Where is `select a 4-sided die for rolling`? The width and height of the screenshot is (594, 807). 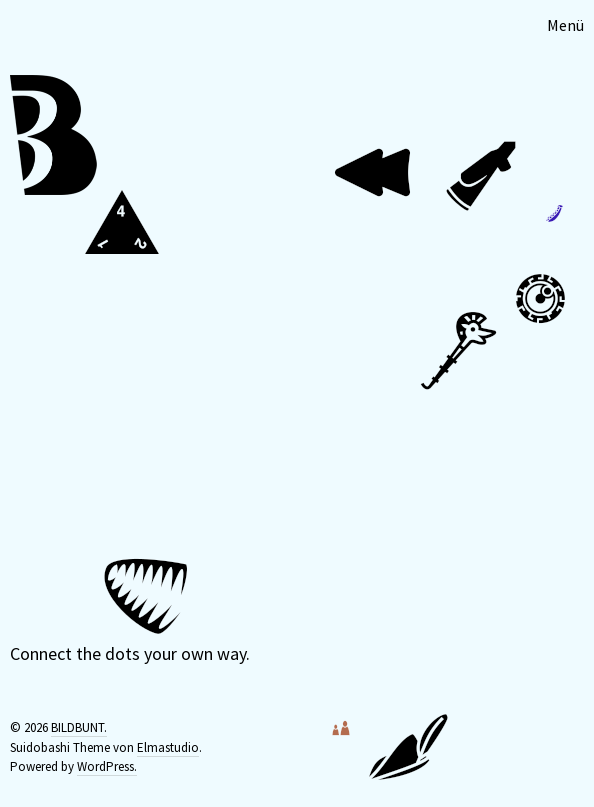 select a 4-sided die for rolling is located at coordinates (122, 222).